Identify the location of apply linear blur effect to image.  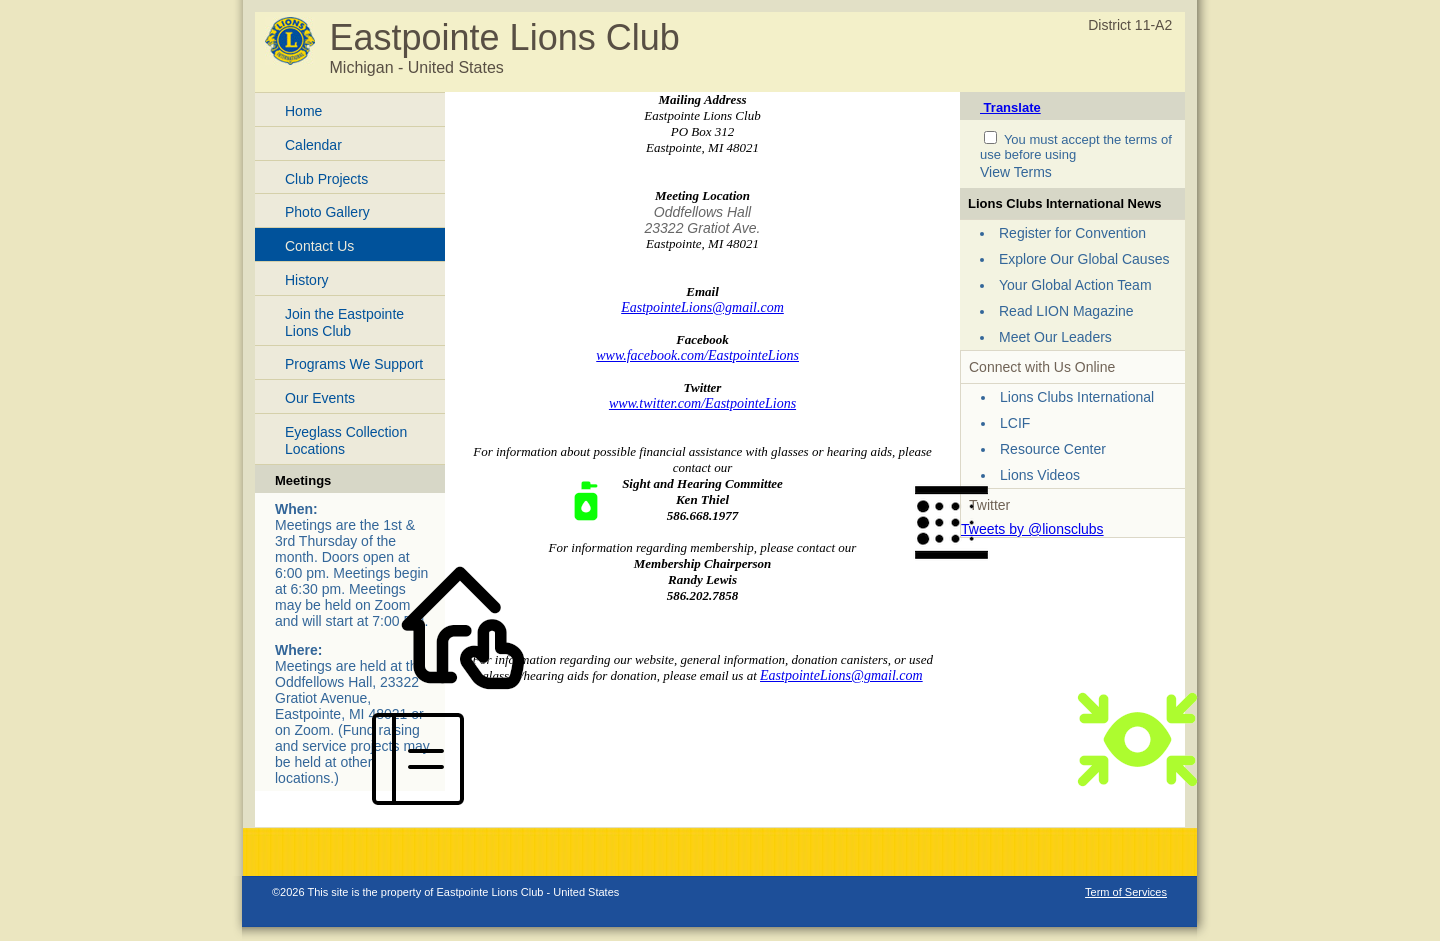
(951, 522).